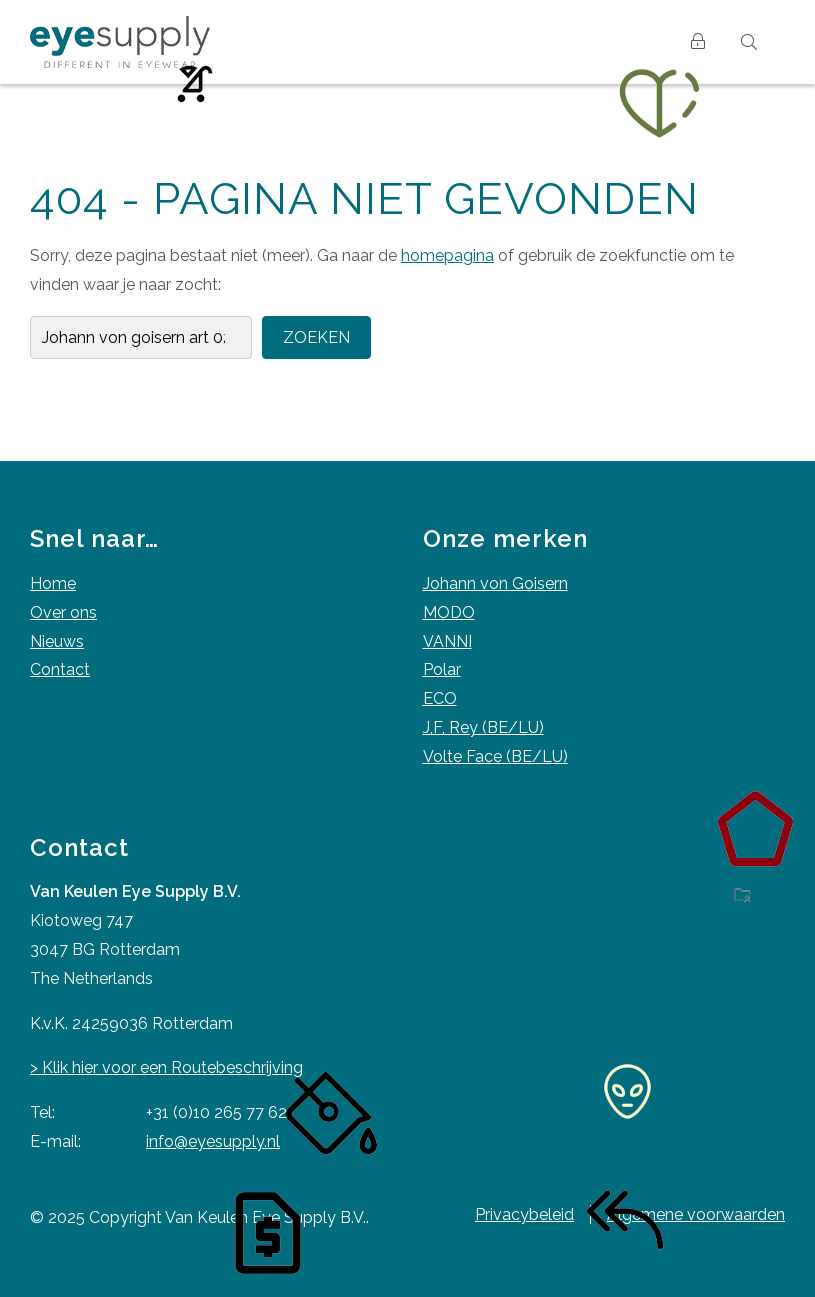  I want to click on access user profile folder, so click(742, 894).